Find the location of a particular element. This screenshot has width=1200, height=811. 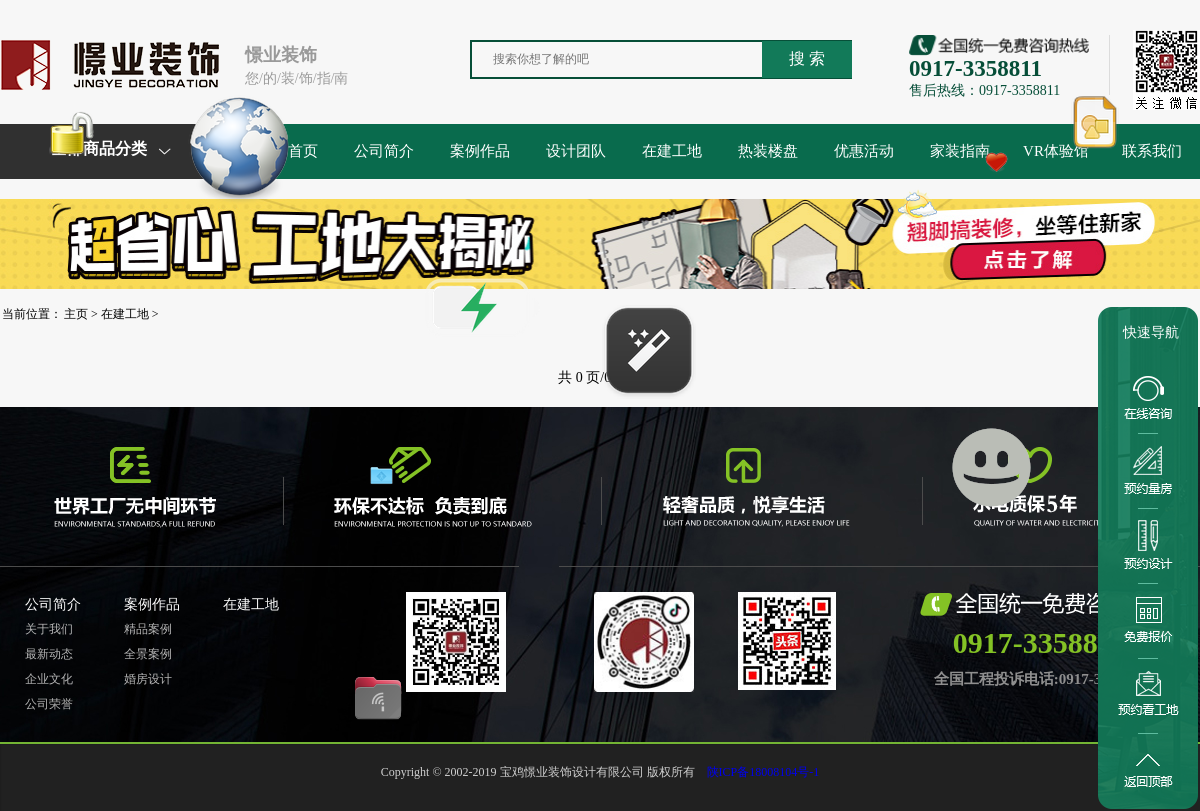

add an emoji or reaction to a message is located at coordinates (991, 467).